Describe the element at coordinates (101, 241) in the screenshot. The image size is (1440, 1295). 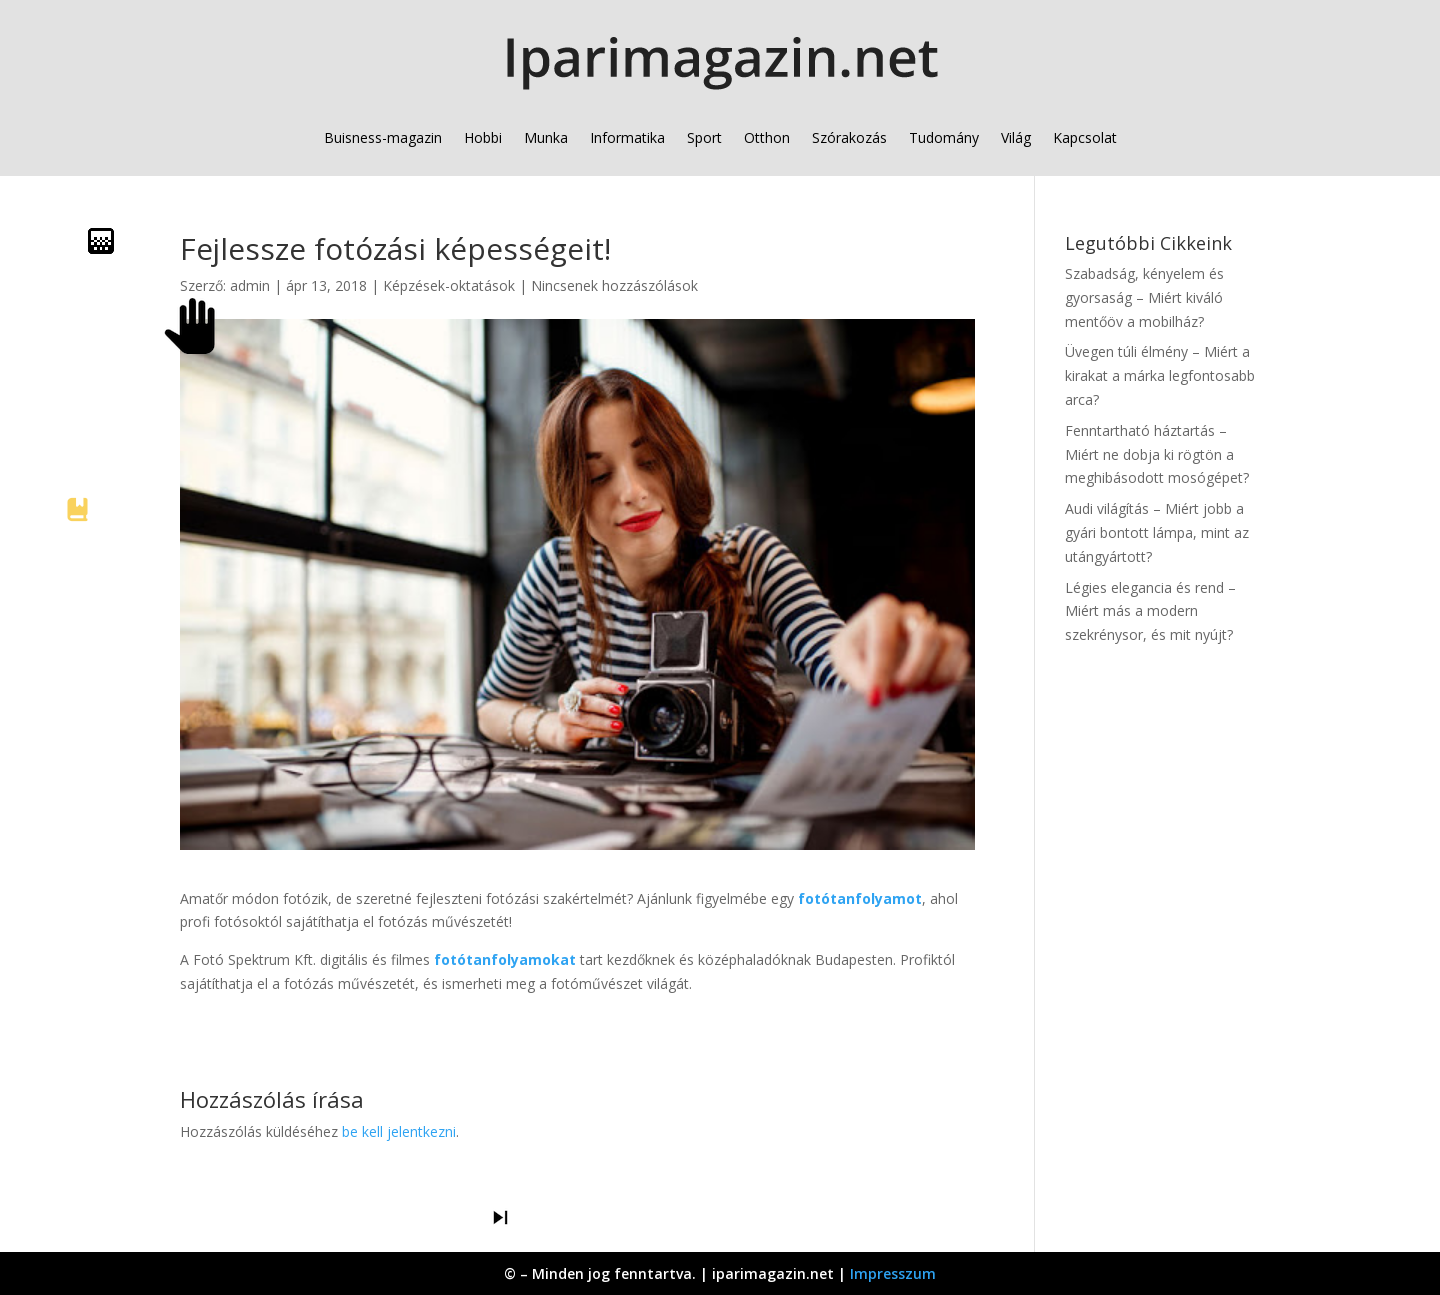
I see `apply a gradient effect to an image` at that location.